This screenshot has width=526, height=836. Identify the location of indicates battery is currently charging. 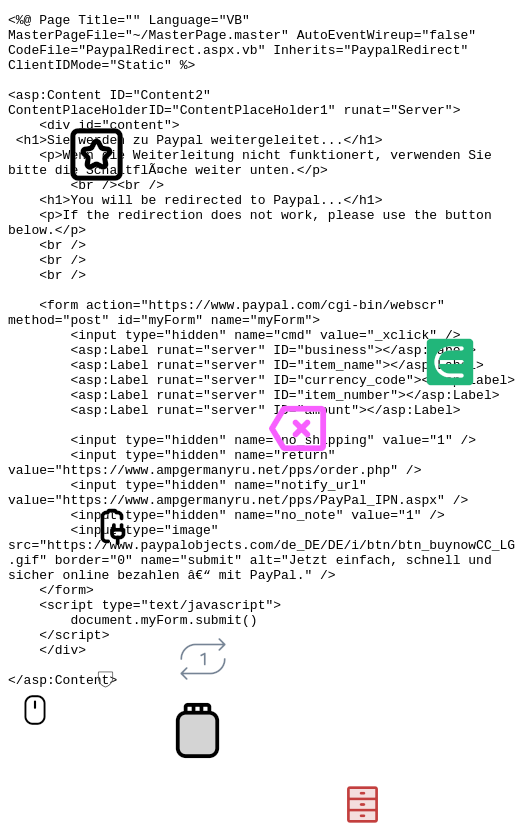
(112, 526).